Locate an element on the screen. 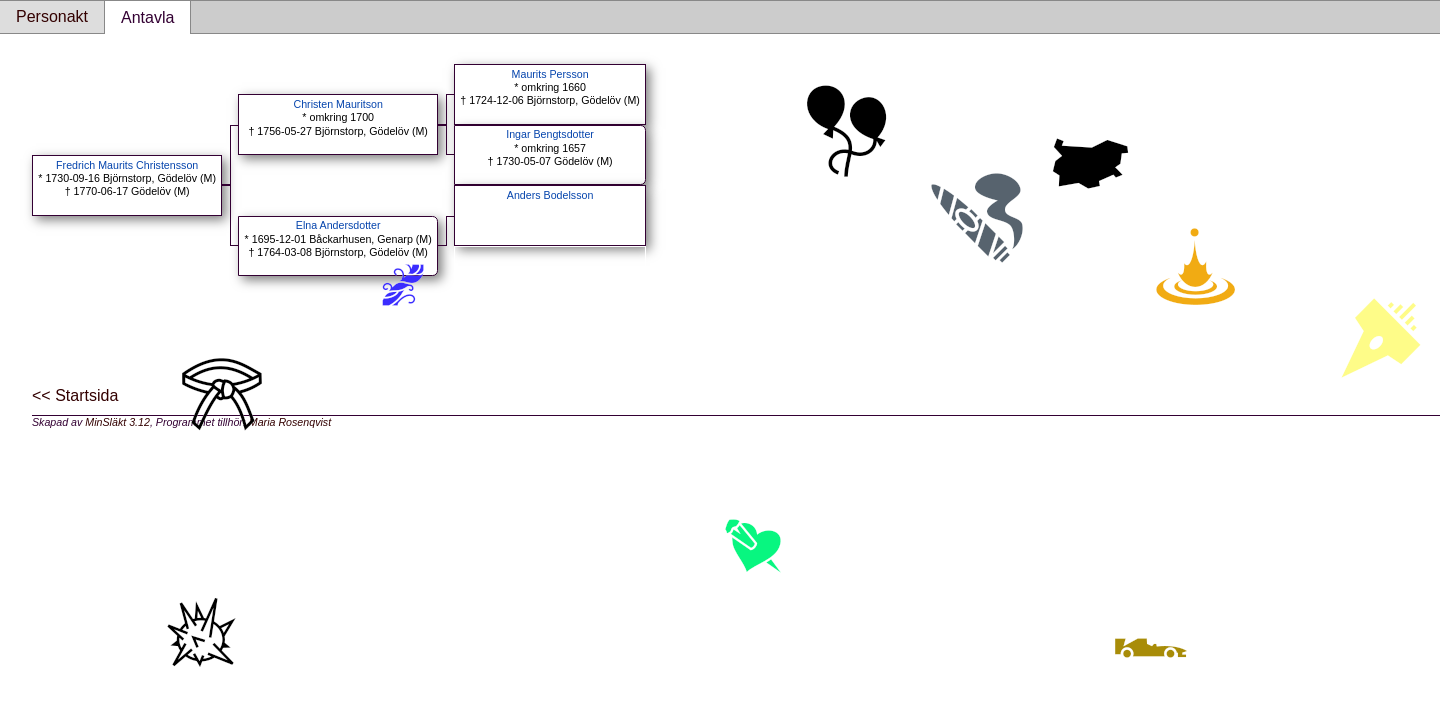 The height and width of the screenshot is (720, 1440). indicates a broken heart or heartbreak status is located at coordinates (753, 545).